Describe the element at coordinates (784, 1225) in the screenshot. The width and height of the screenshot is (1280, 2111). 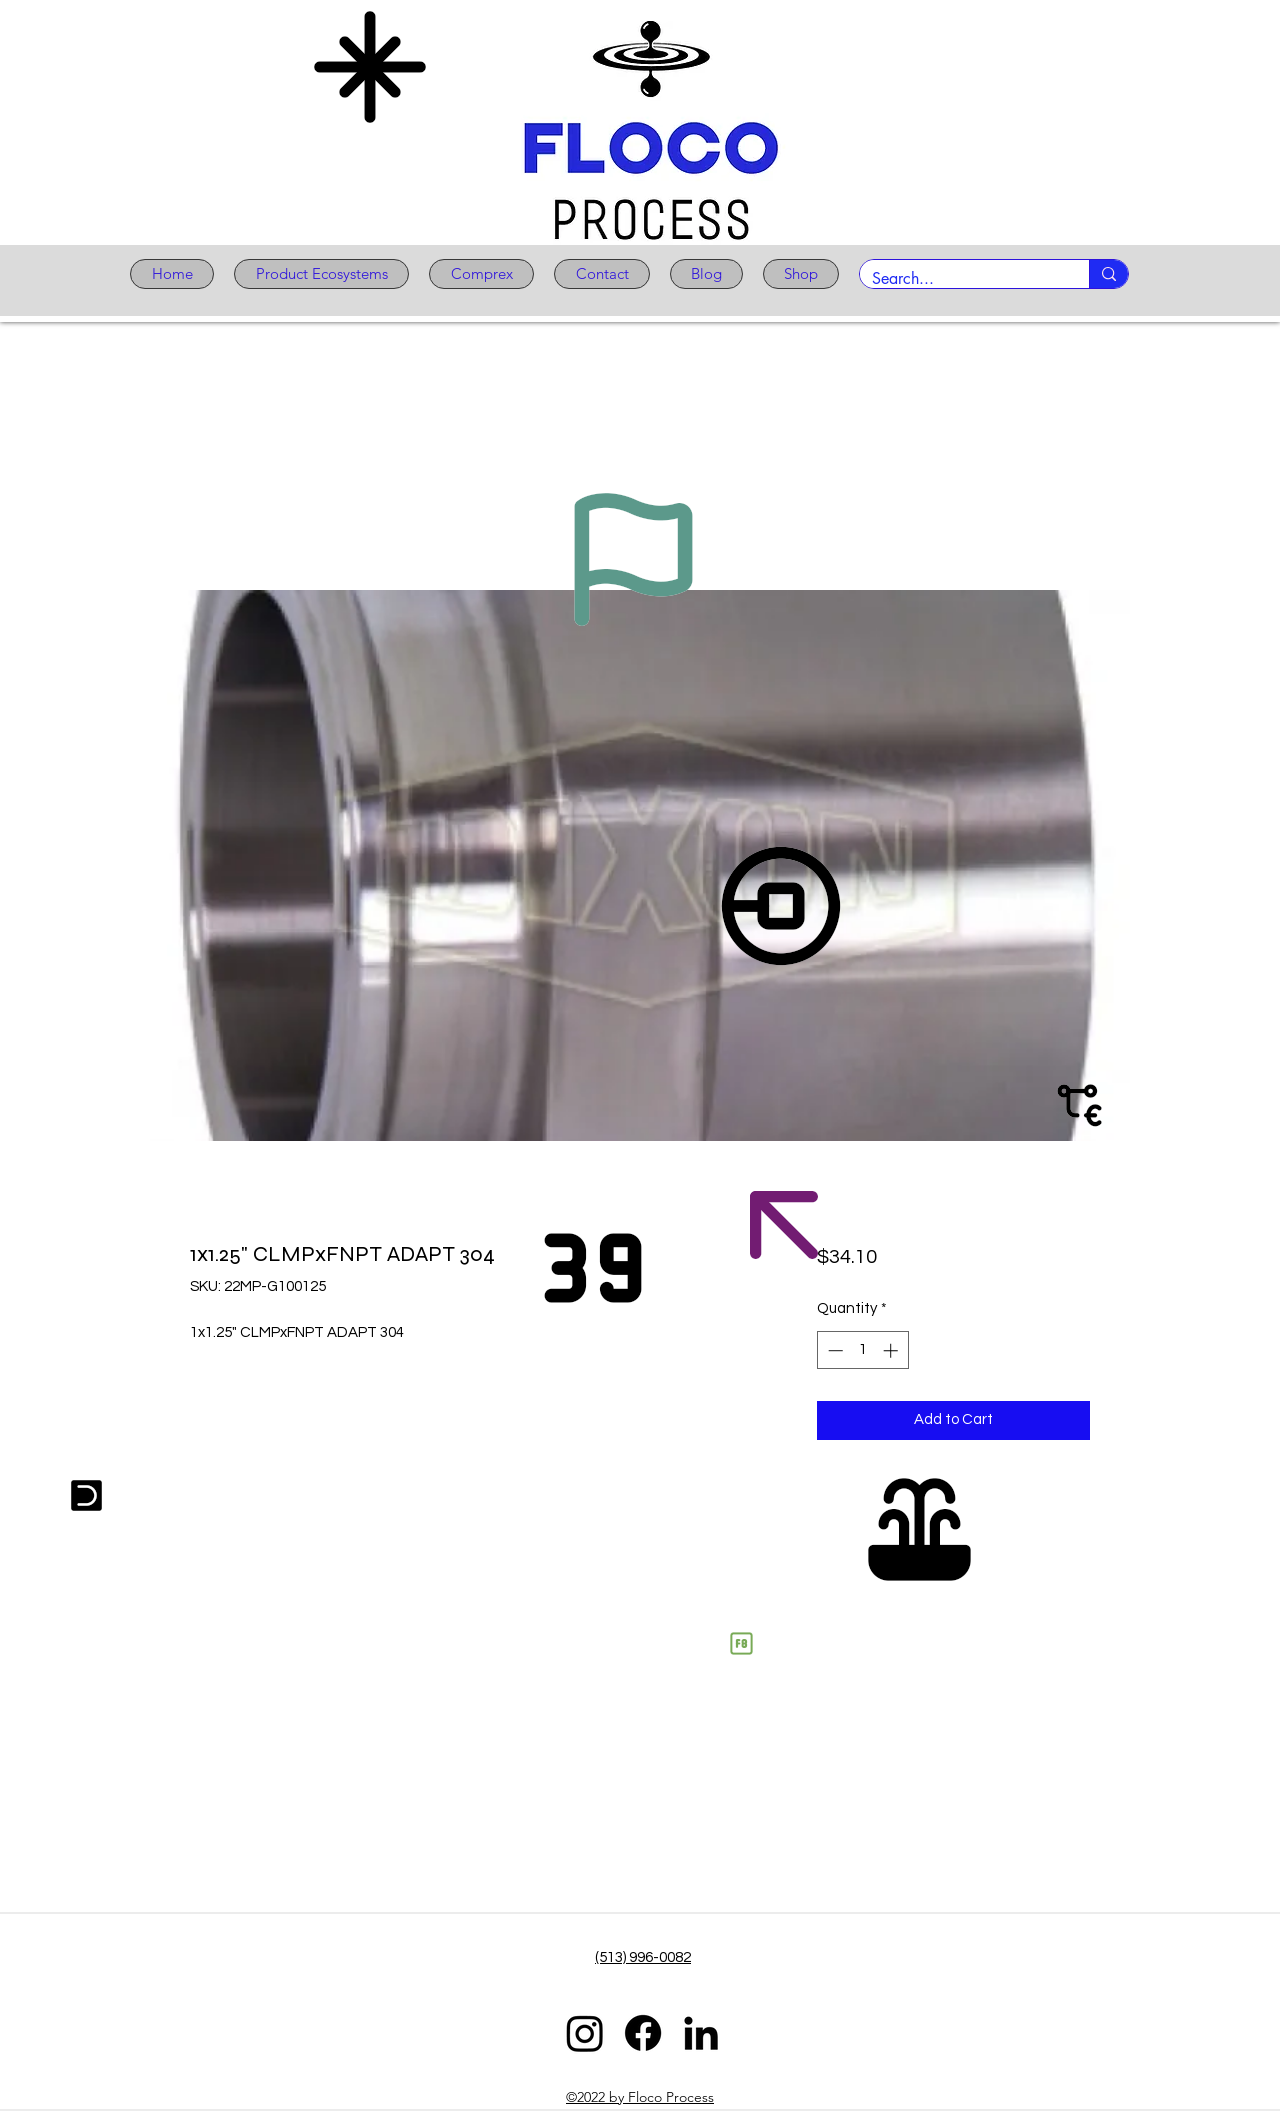
I see `navigate back to previous screen` at that location.